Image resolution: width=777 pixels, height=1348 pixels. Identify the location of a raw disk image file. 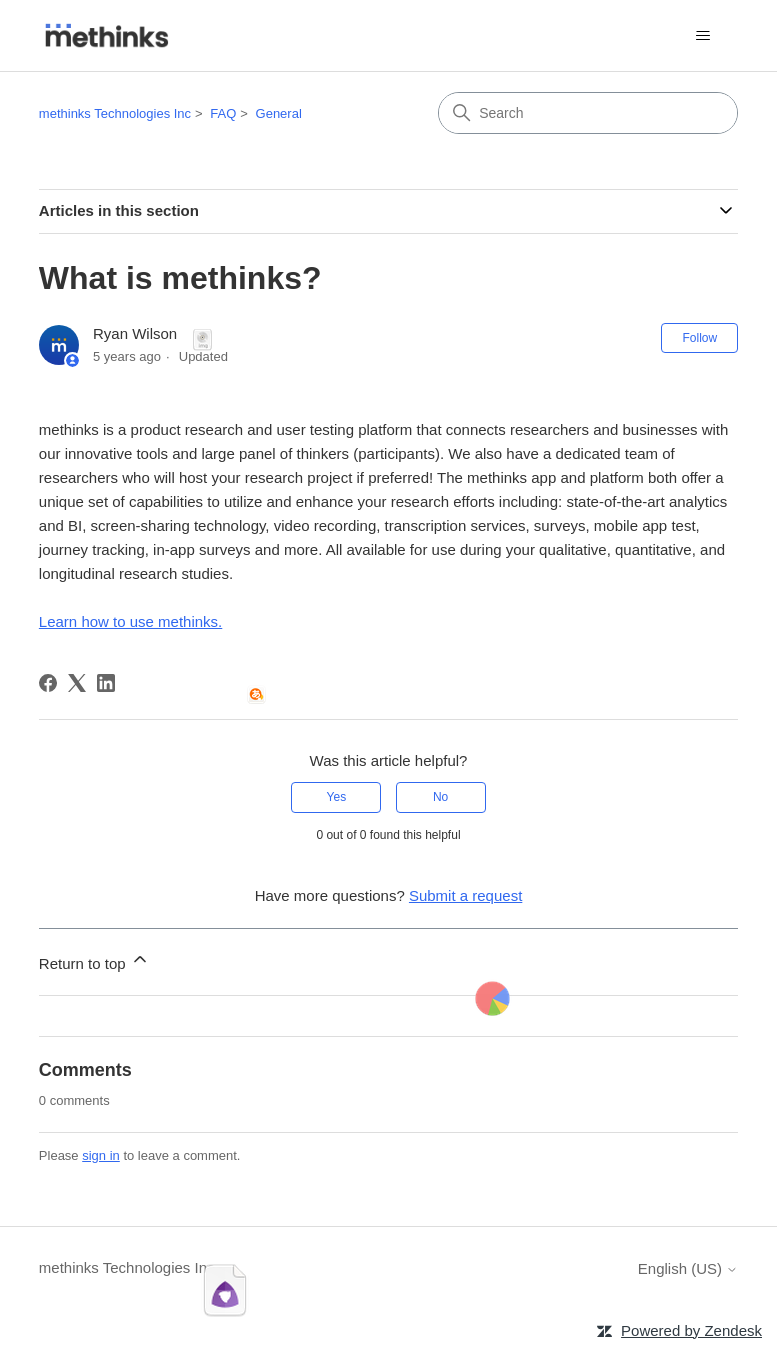
(202, 339).